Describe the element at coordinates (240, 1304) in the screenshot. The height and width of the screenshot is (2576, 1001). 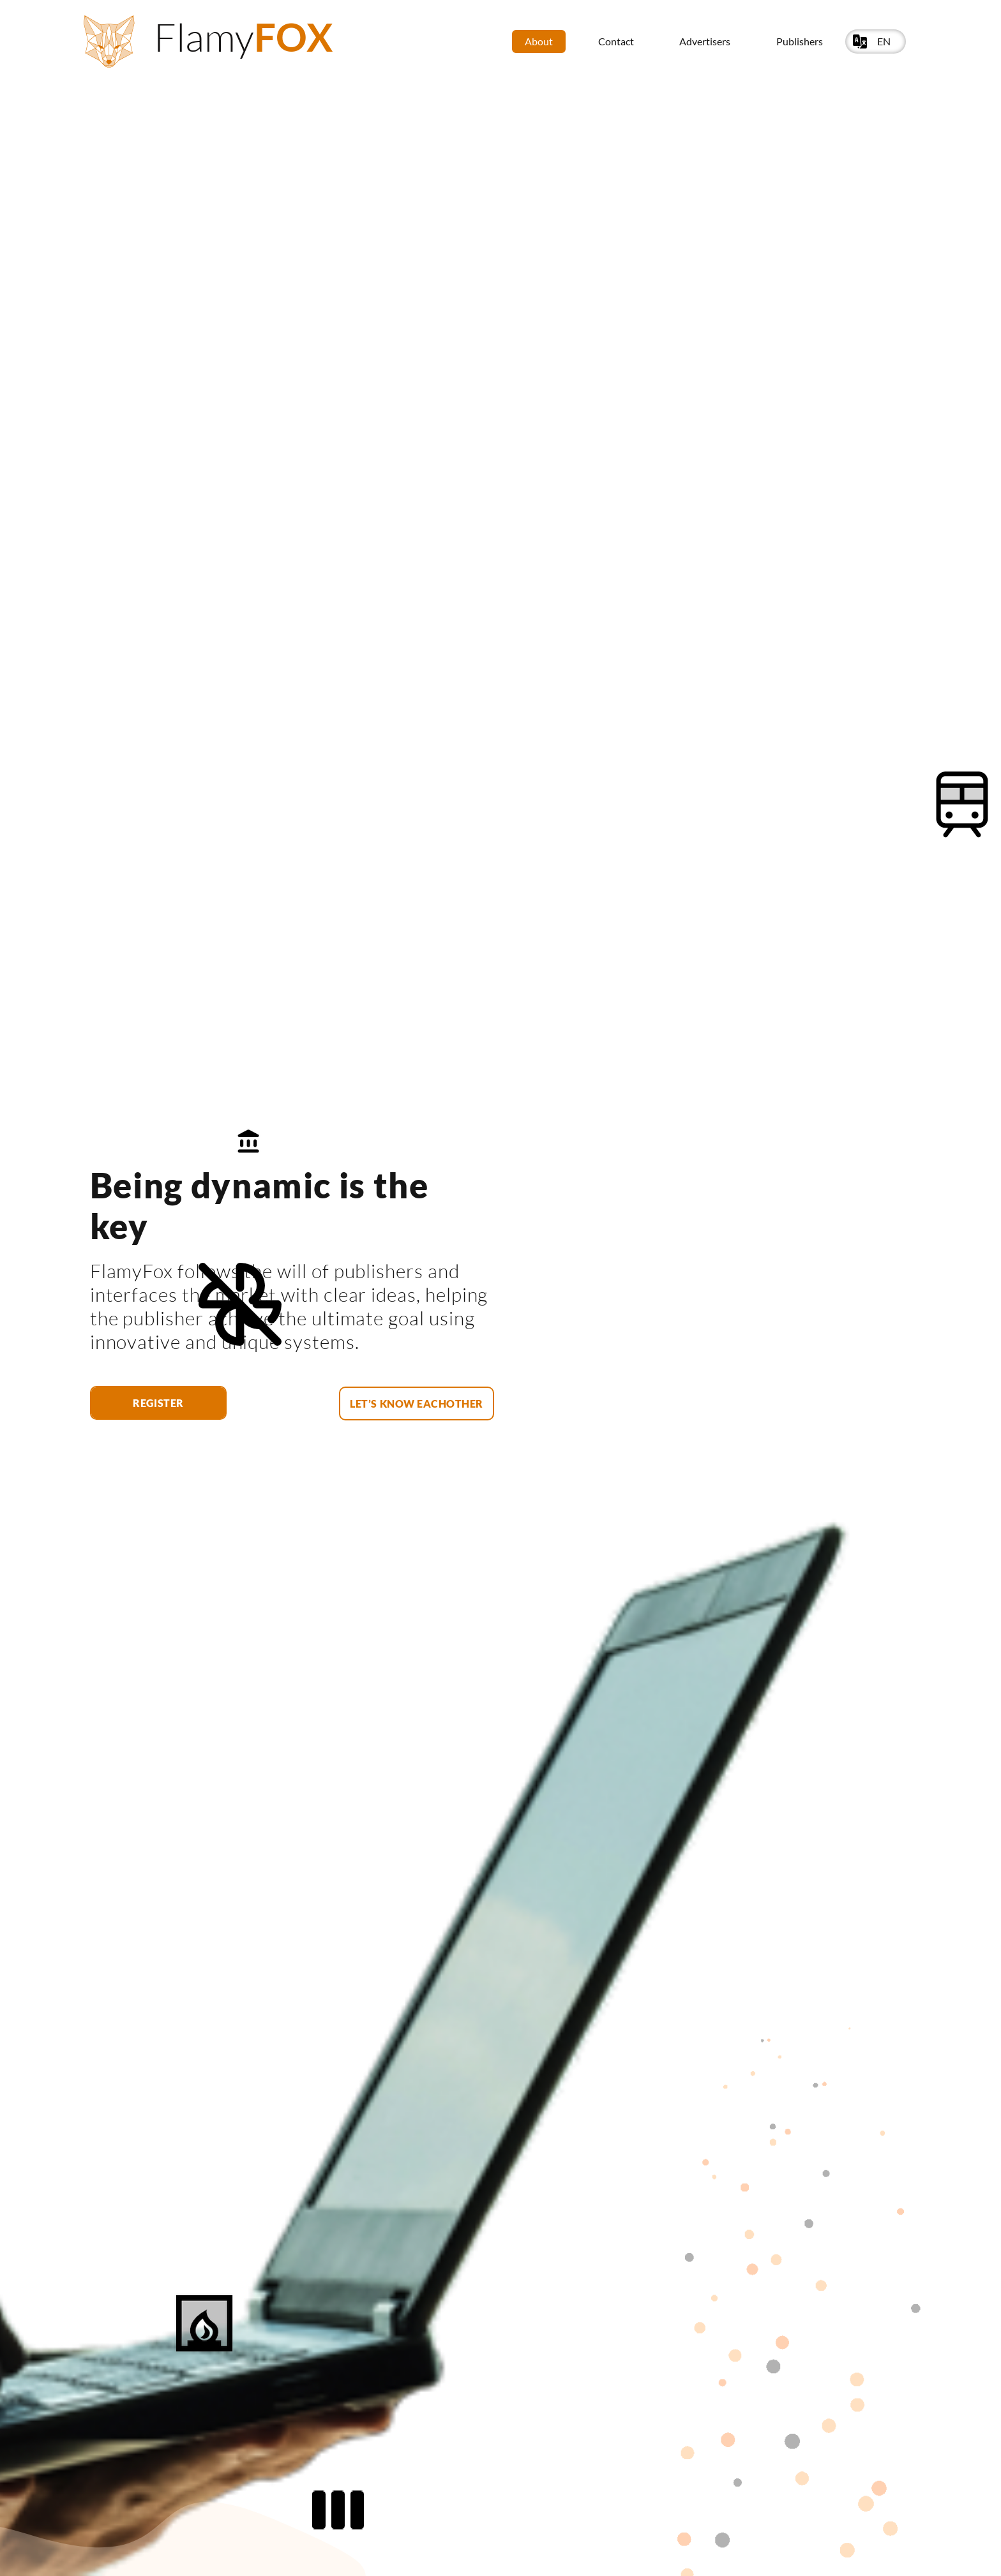
I see `wind energy source disabled or unavailable` at that location.